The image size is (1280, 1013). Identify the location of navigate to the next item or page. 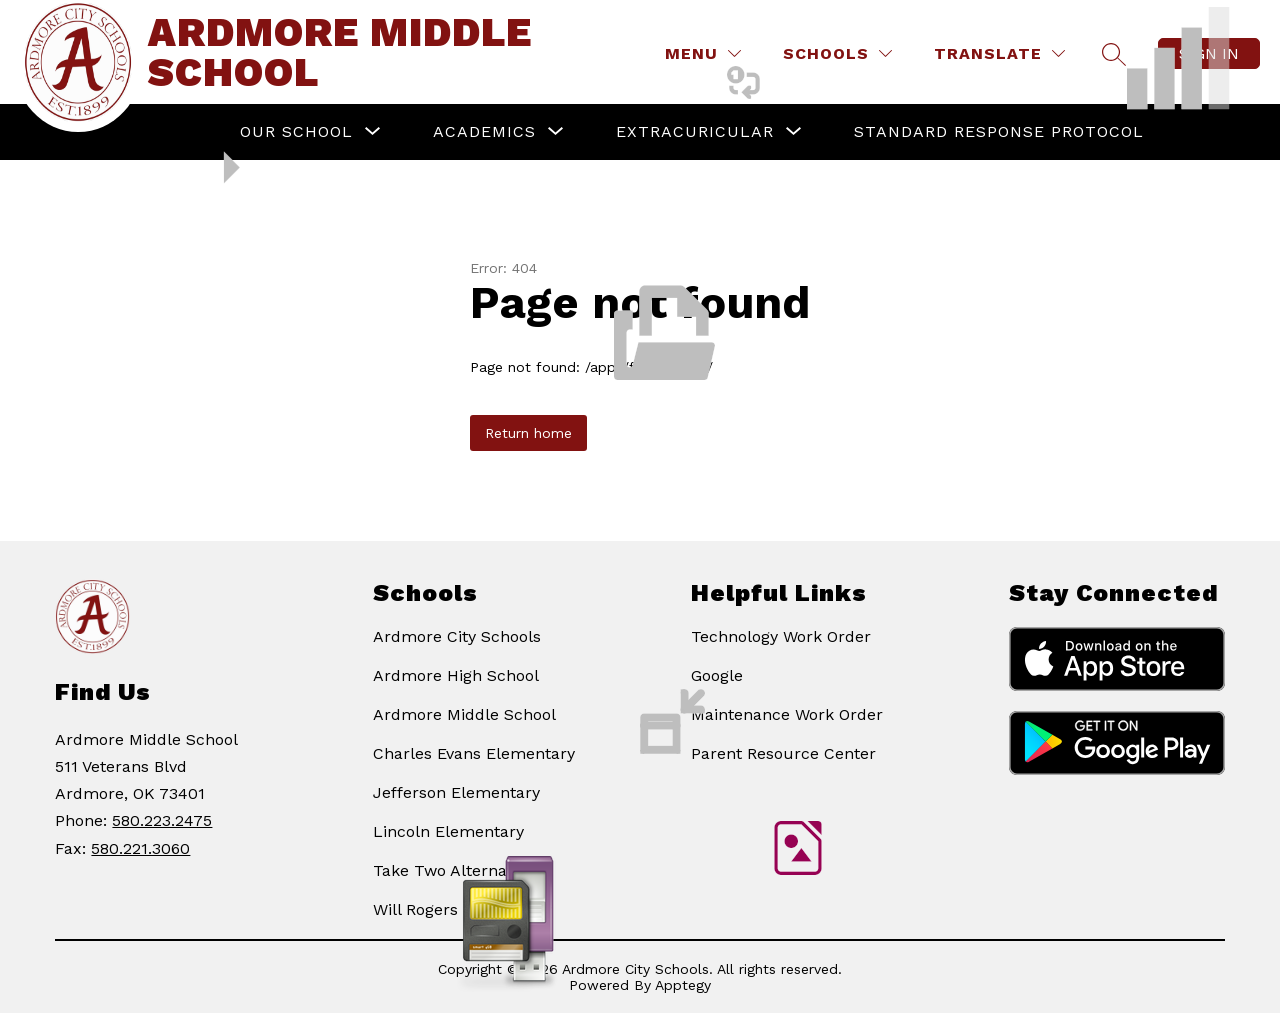
(230, 167).